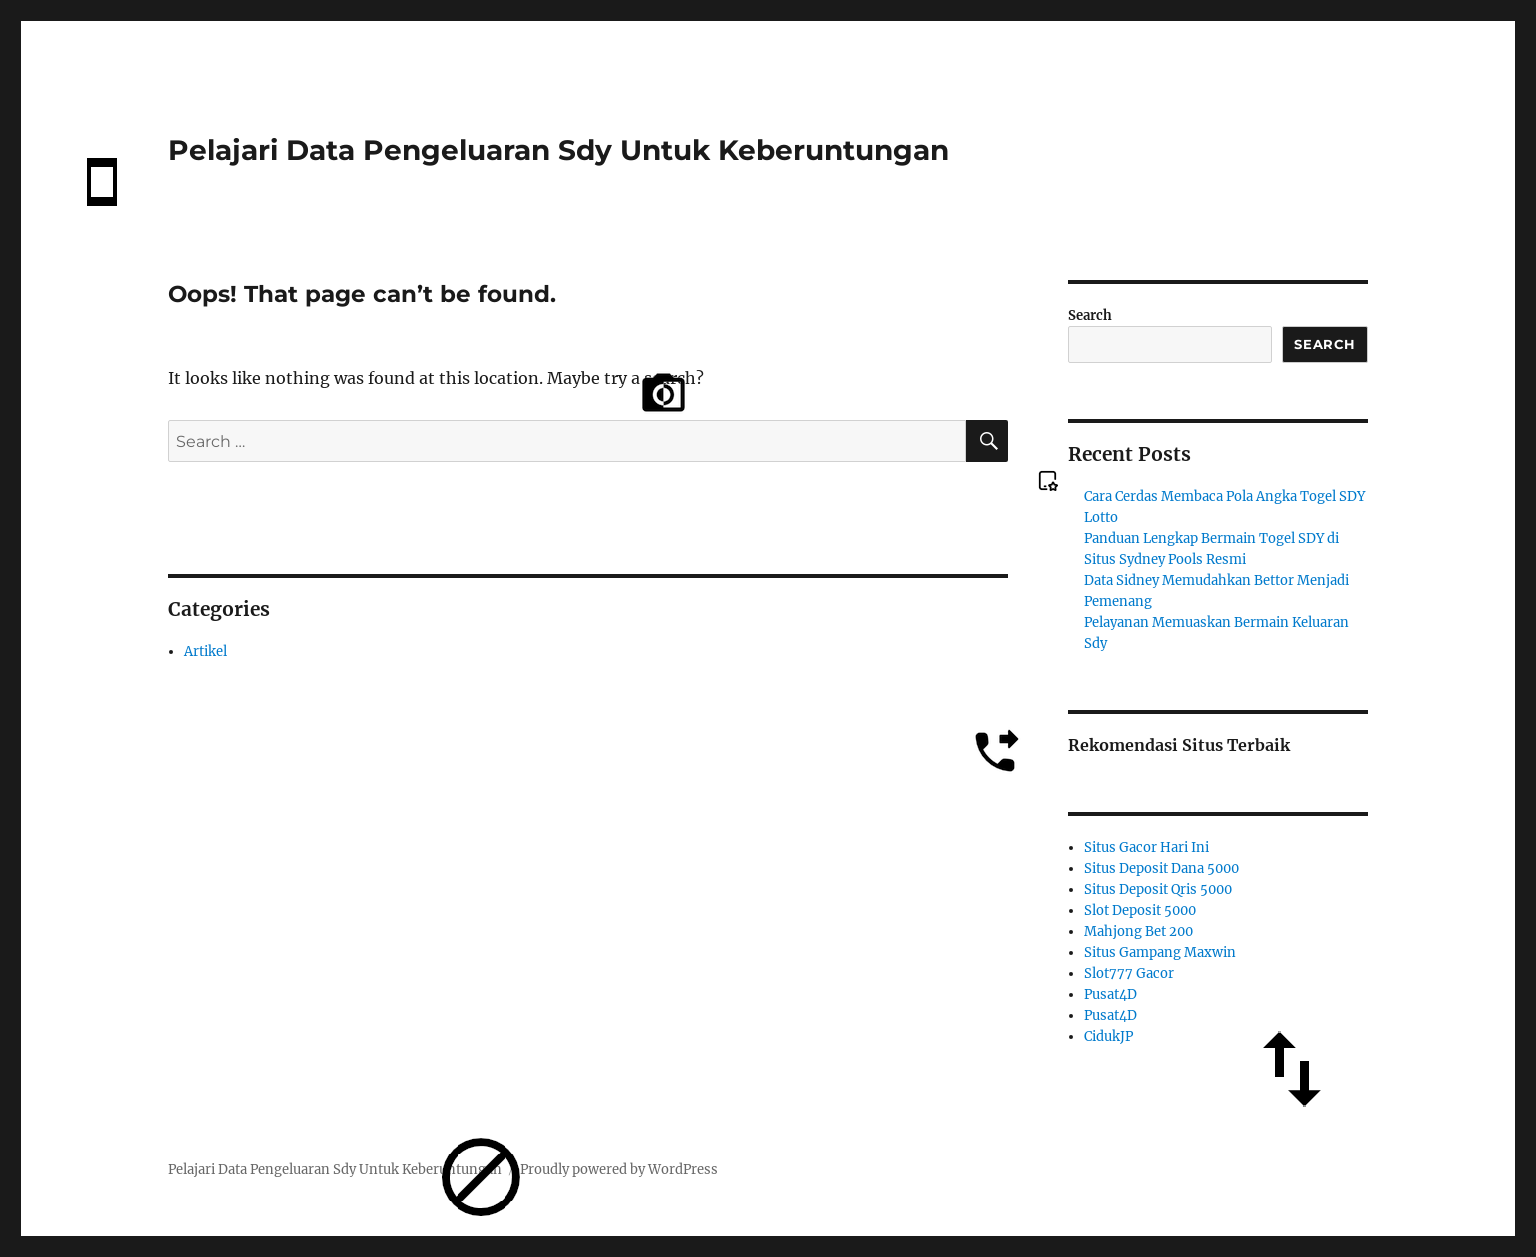  I want to click on import or export data, so click(1292, 1069).